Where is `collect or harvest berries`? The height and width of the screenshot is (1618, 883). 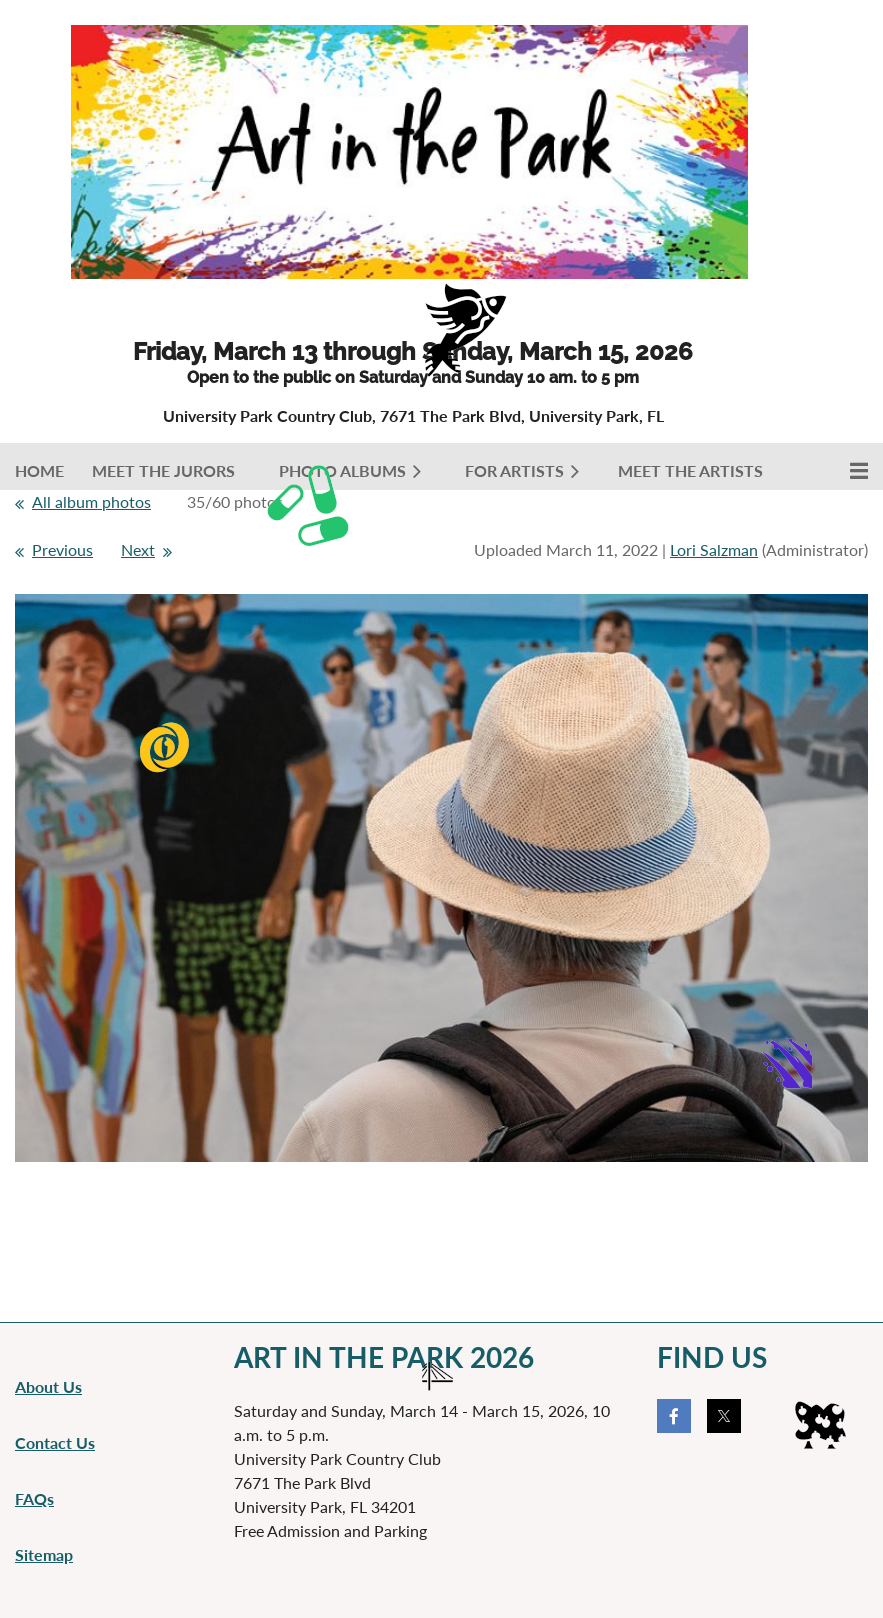
collect or harvest berries is located at coordinates (820, 1423).